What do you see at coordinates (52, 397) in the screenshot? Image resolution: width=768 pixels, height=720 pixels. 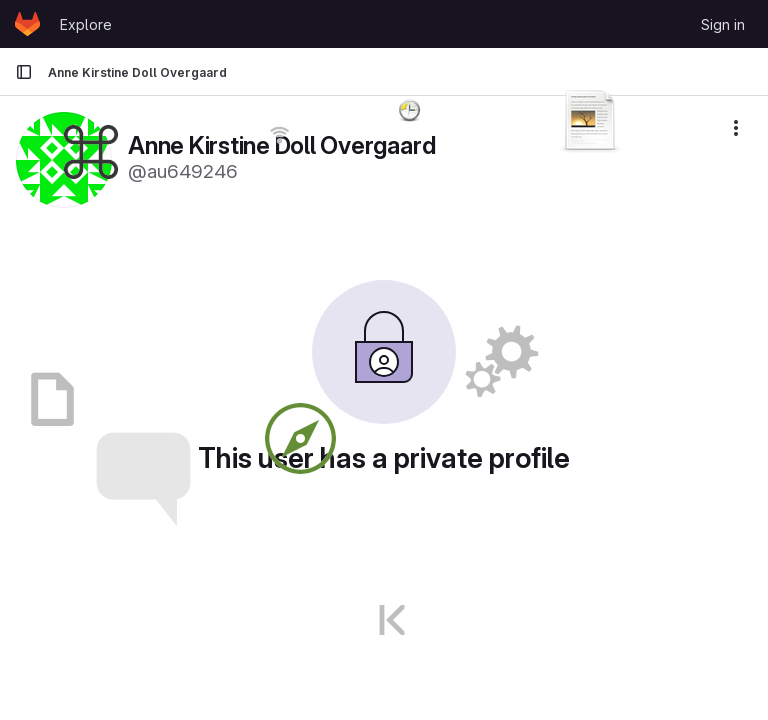 I see `open the documents folder` at bounding box center [52, 397].